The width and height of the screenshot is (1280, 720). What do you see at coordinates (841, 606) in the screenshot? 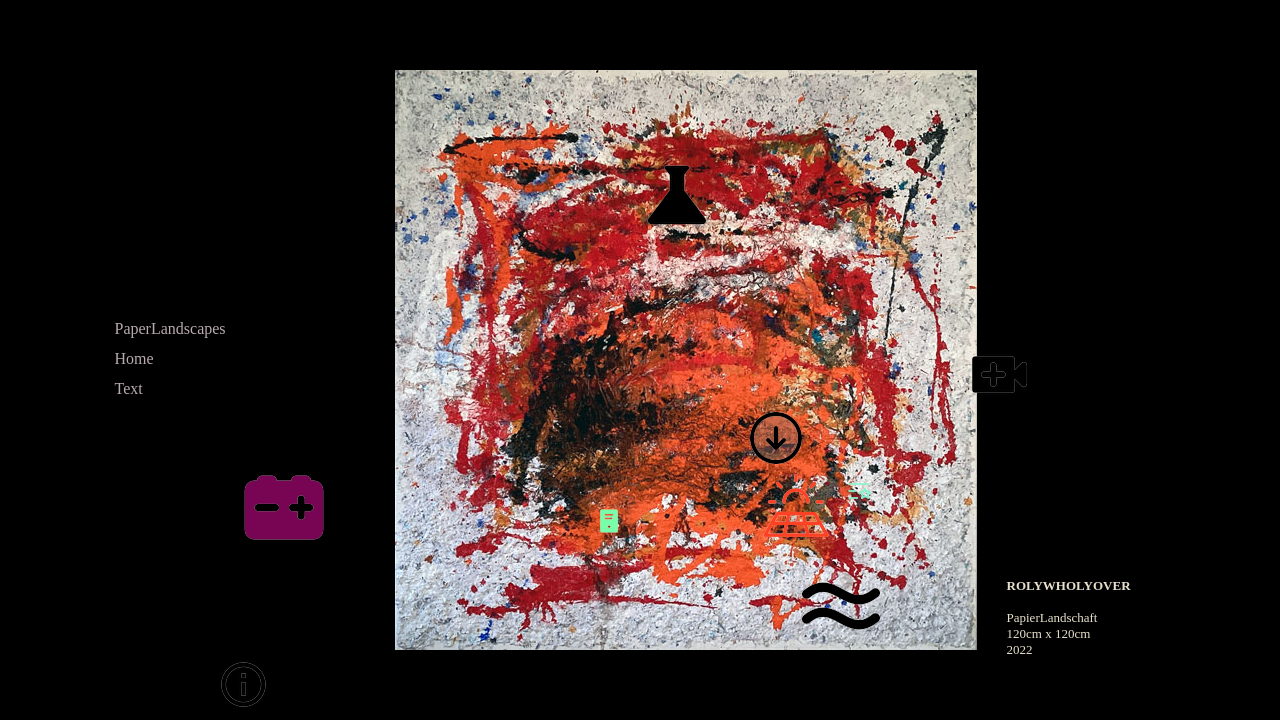
I see `indicates approximate or estimated value` at bounding box center [841, 606].